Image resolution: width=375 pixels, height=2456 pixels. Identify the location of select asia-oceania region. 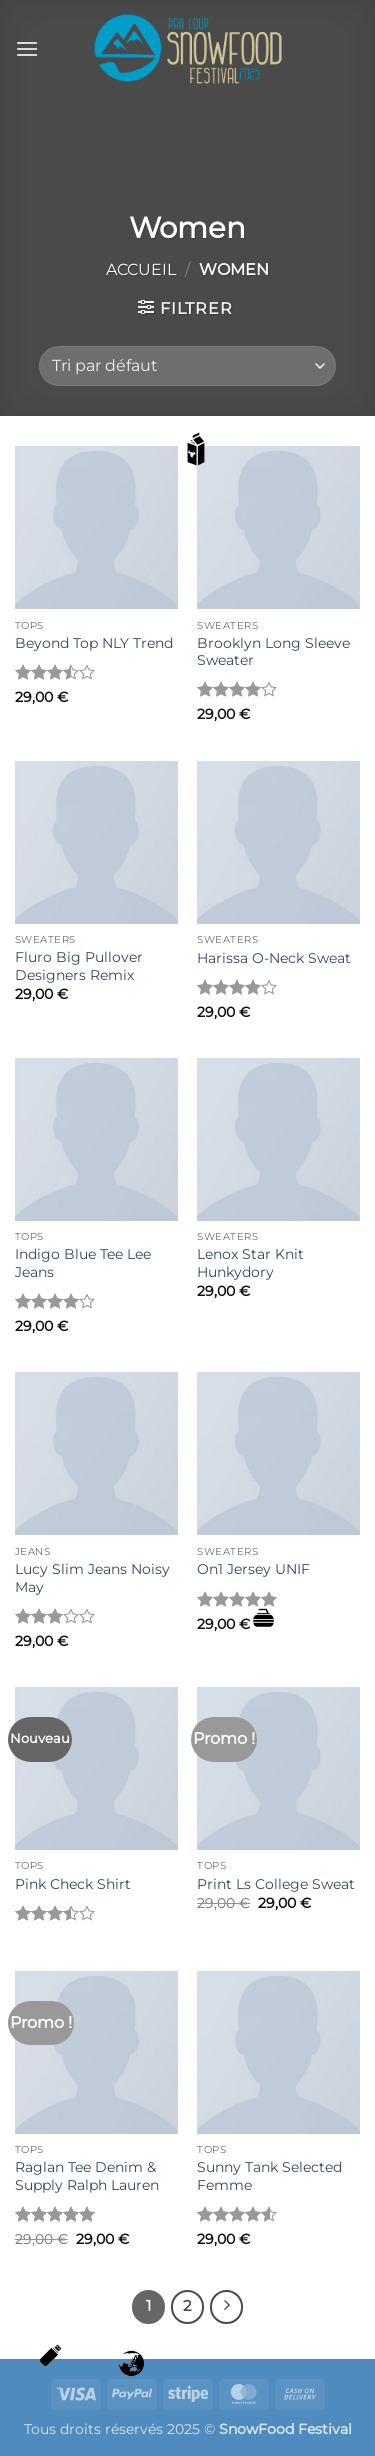
(131, 2363).